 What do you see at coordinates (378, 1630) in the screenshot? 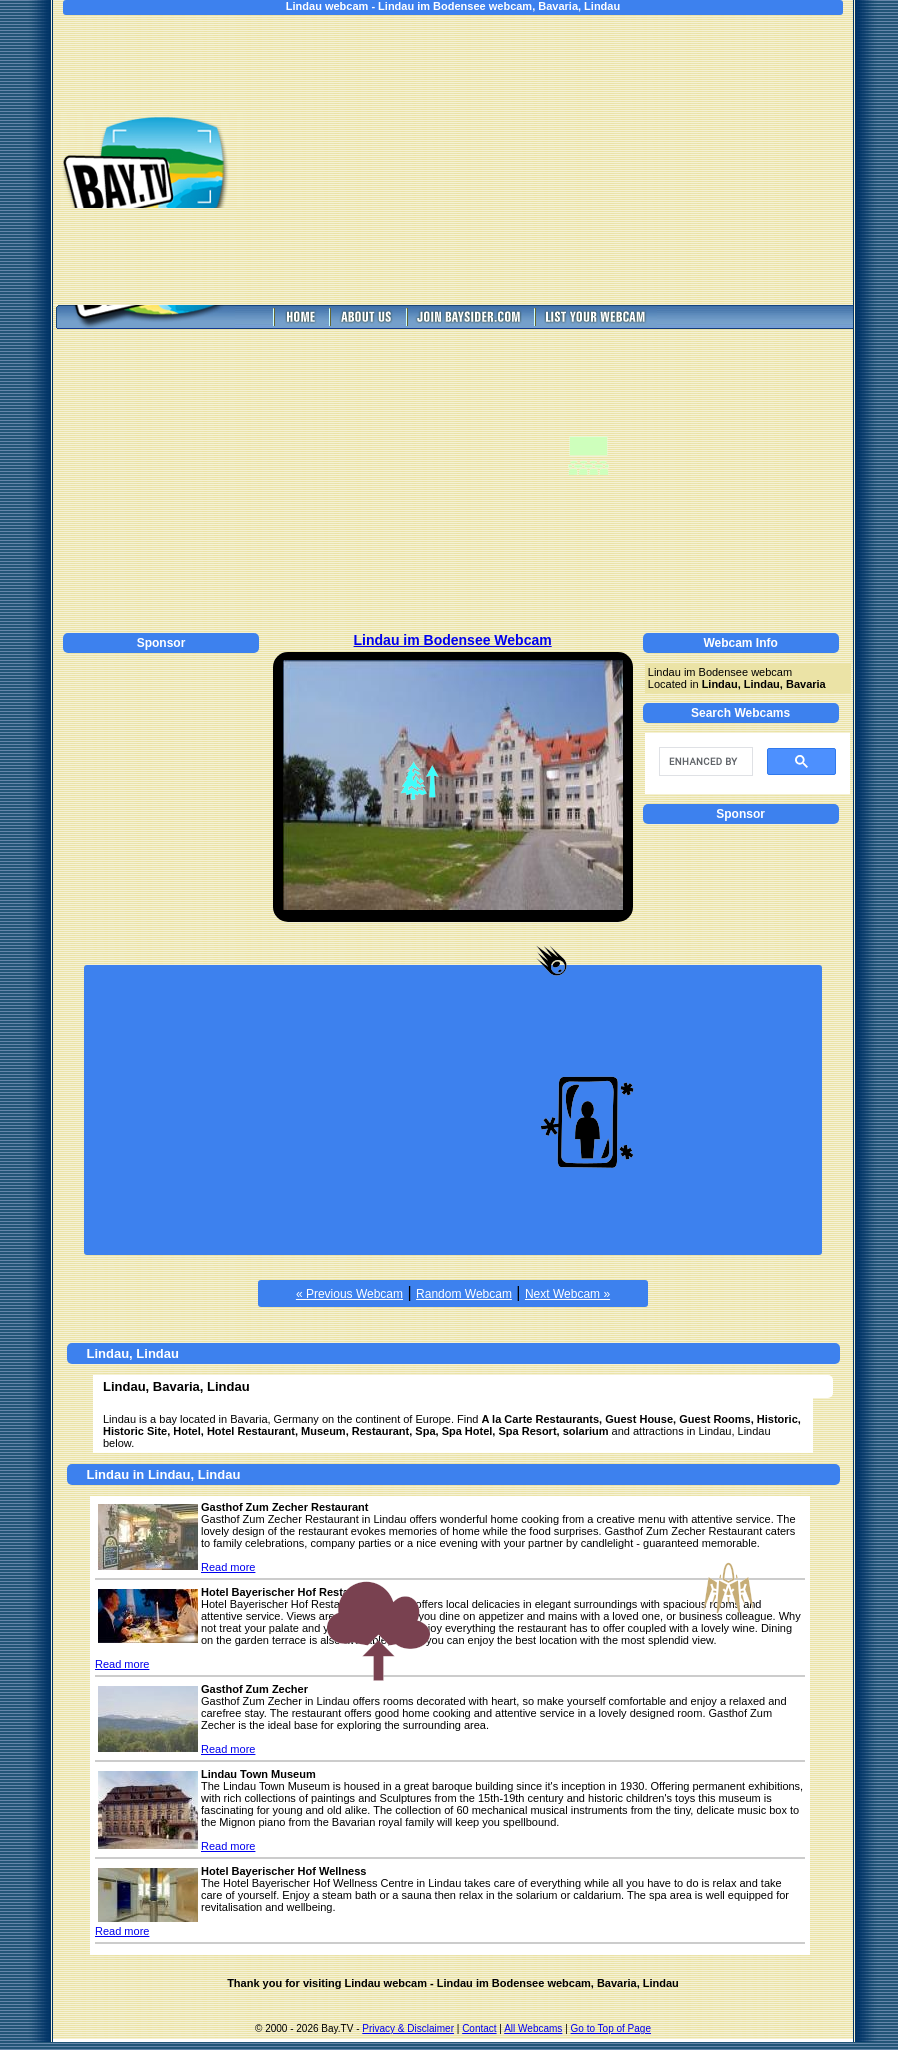
I see `upload file to cloud storage` at bounding box center [378, 1630].